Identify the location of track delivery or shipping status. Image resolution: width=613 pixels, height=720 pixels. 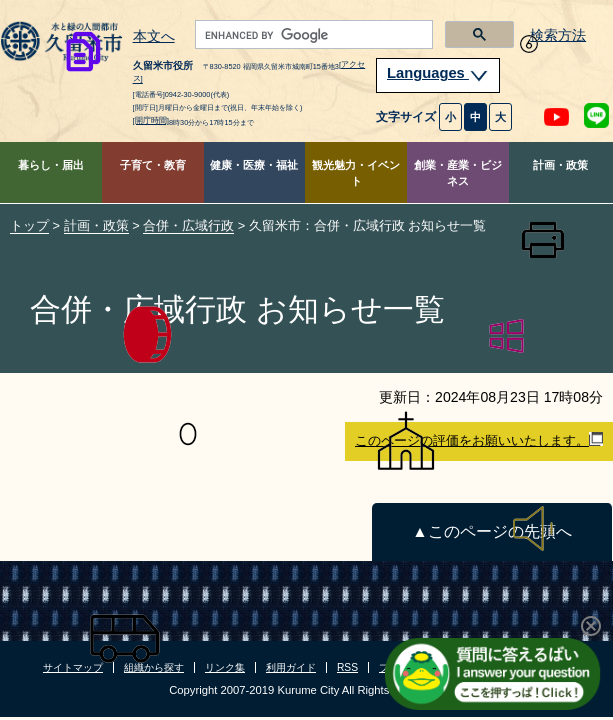
(122, 637).